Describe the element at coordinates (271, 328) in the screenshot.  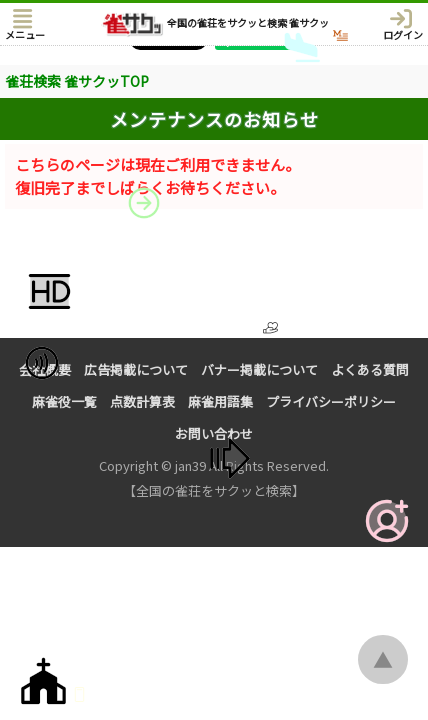
I see `donate or make a charitable contribution` at that location.